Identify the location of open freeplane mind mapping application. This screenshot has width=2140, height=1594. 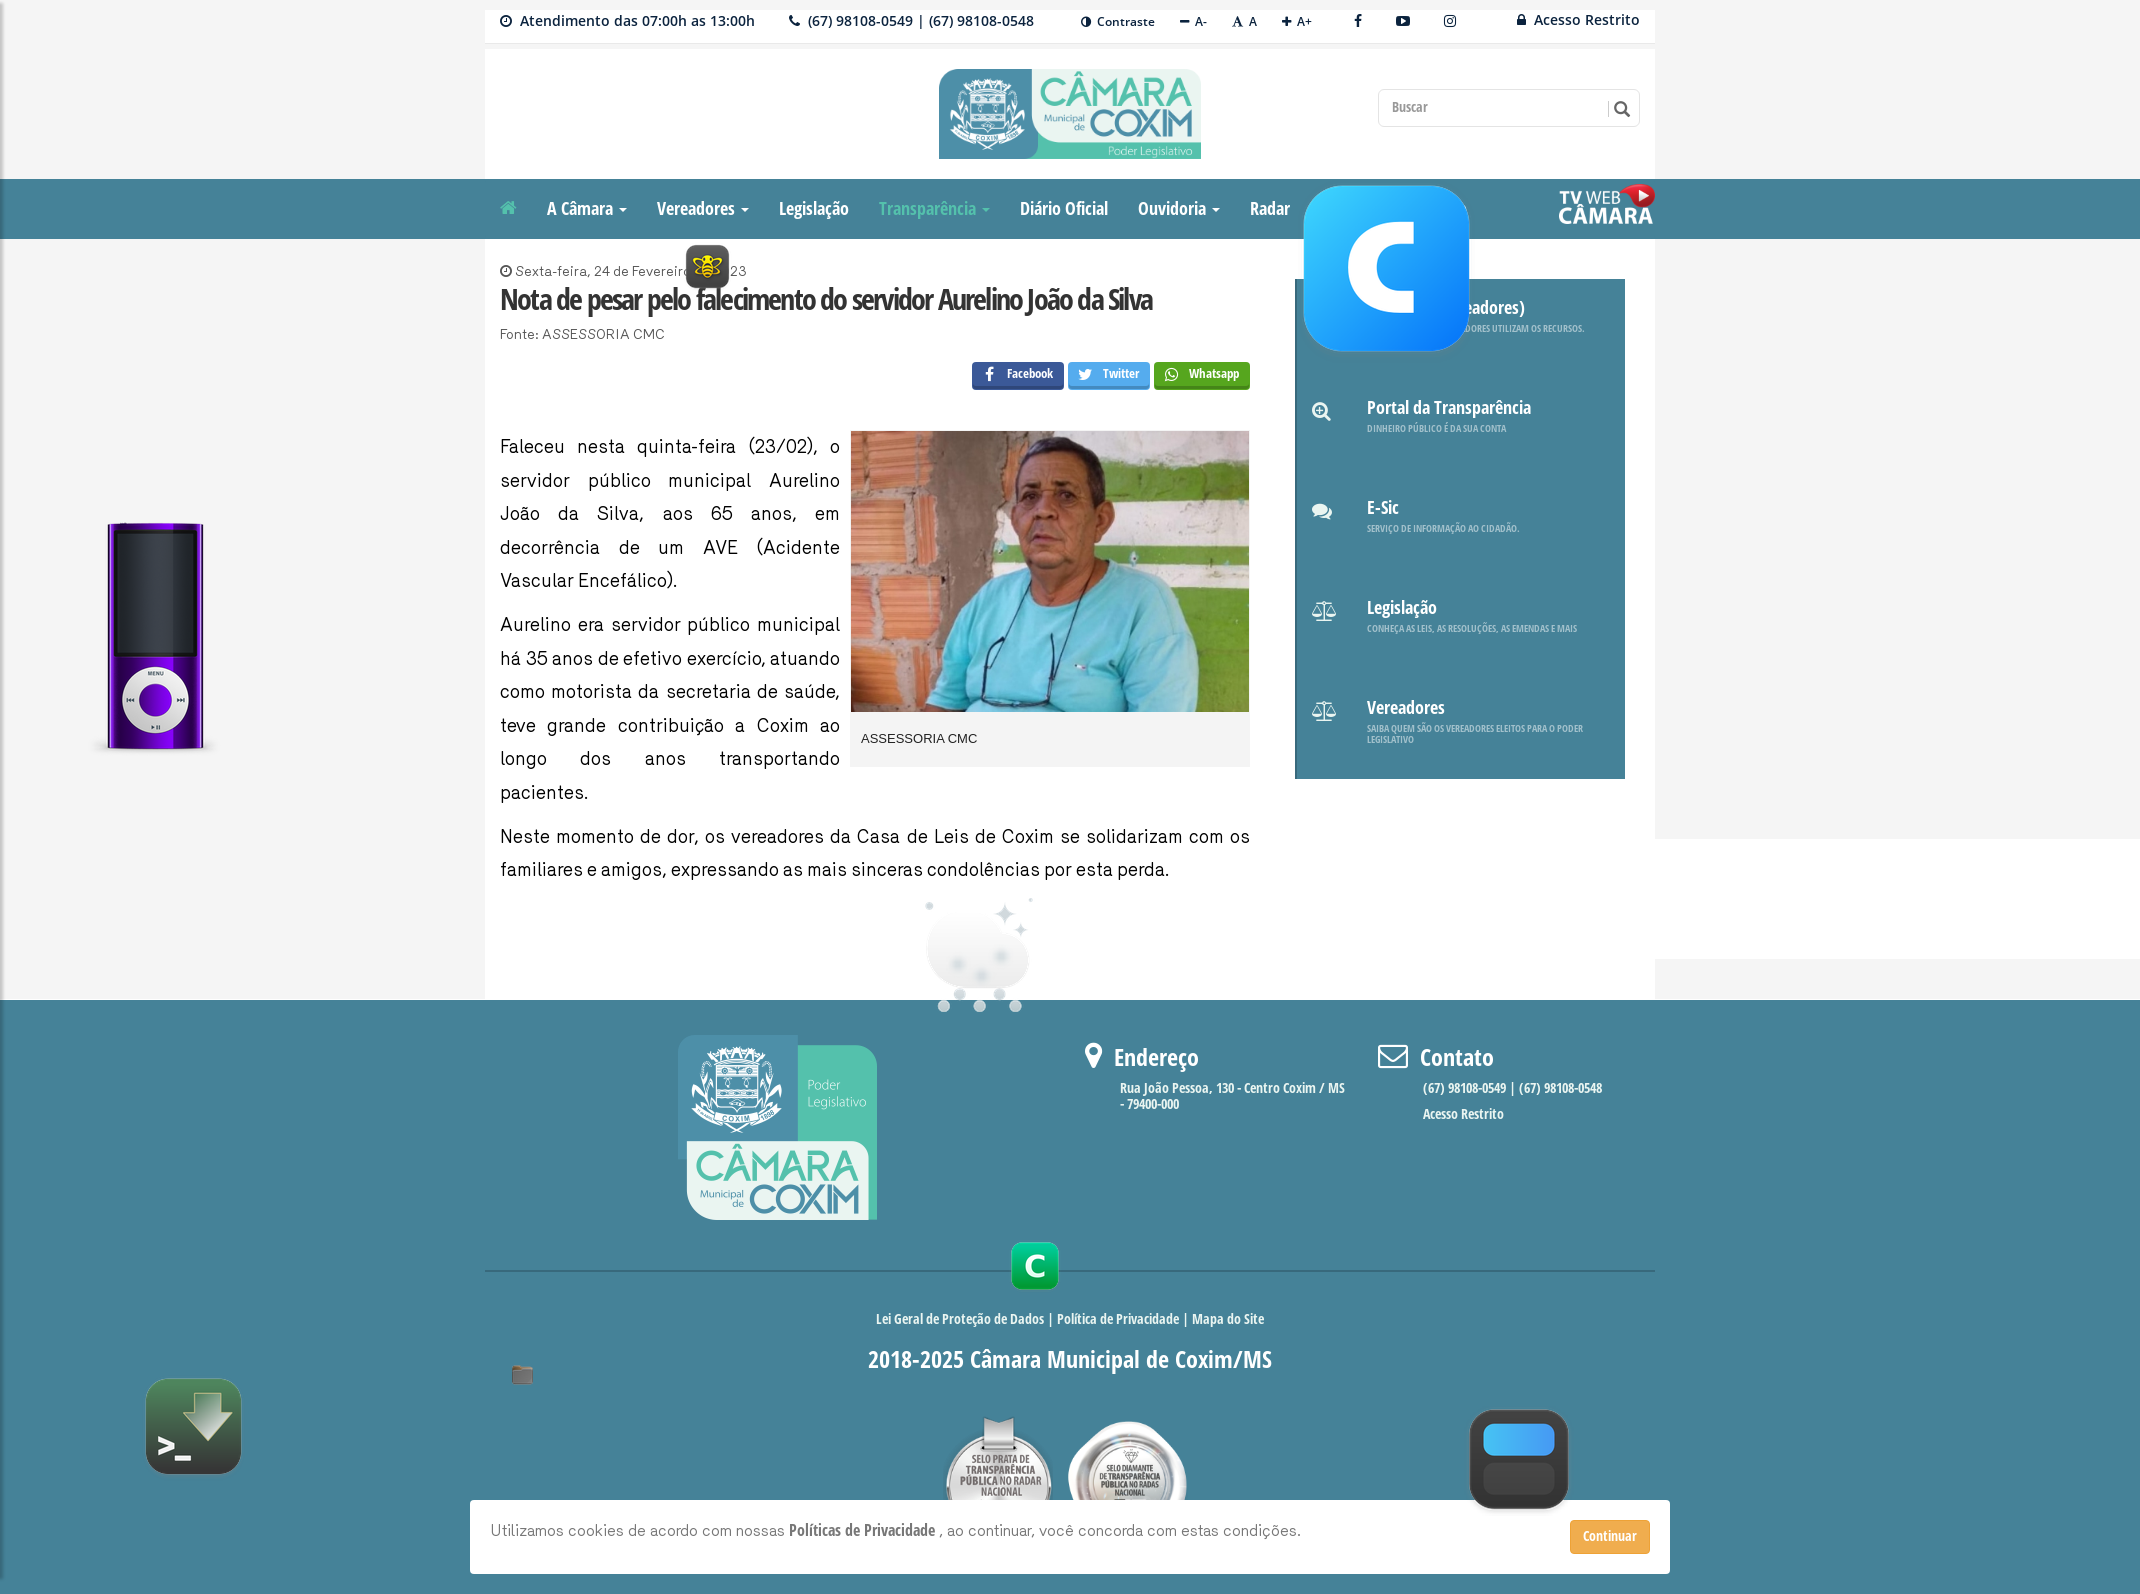
(707, 266).